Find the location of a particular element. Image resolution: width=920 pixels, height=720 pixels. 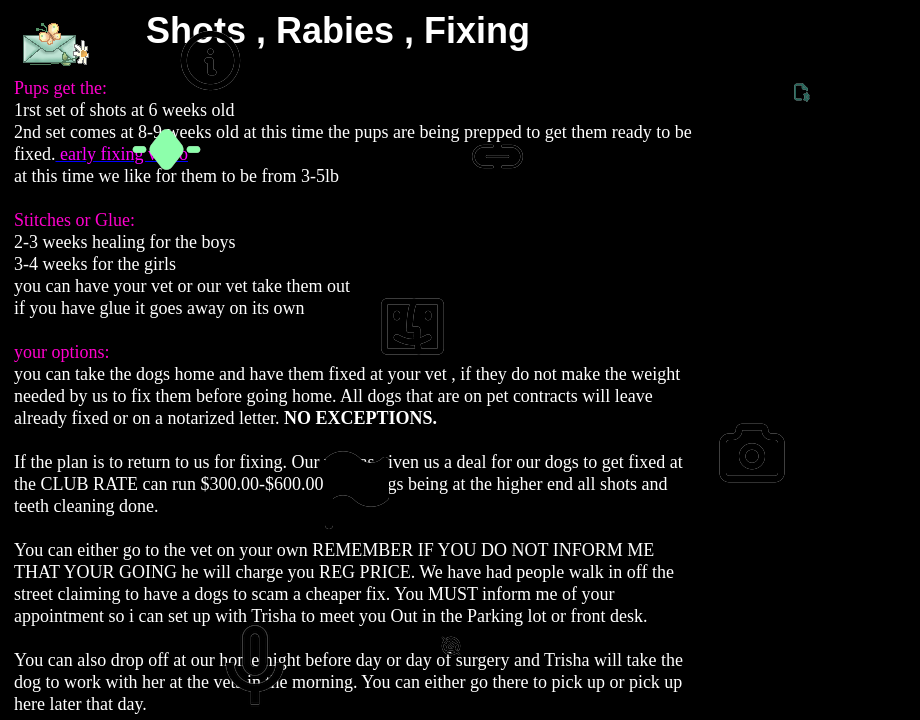

view bitcoin-related document is located at coordinates (801, 92).